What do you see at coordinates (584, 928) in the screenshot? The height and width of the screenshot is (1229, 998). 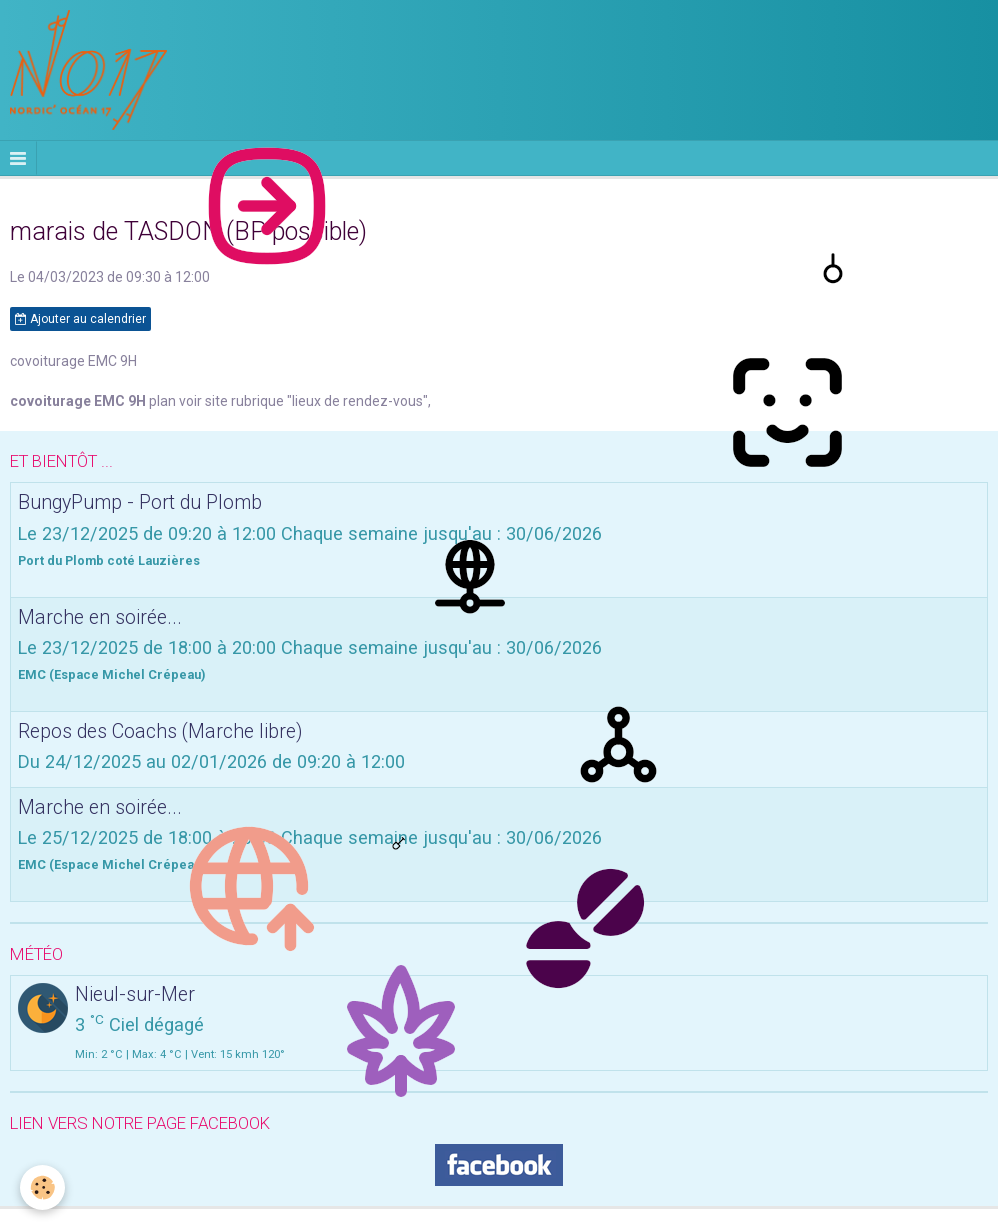 I see `access medication or pharmacy information` at bounding box center [584, 928].